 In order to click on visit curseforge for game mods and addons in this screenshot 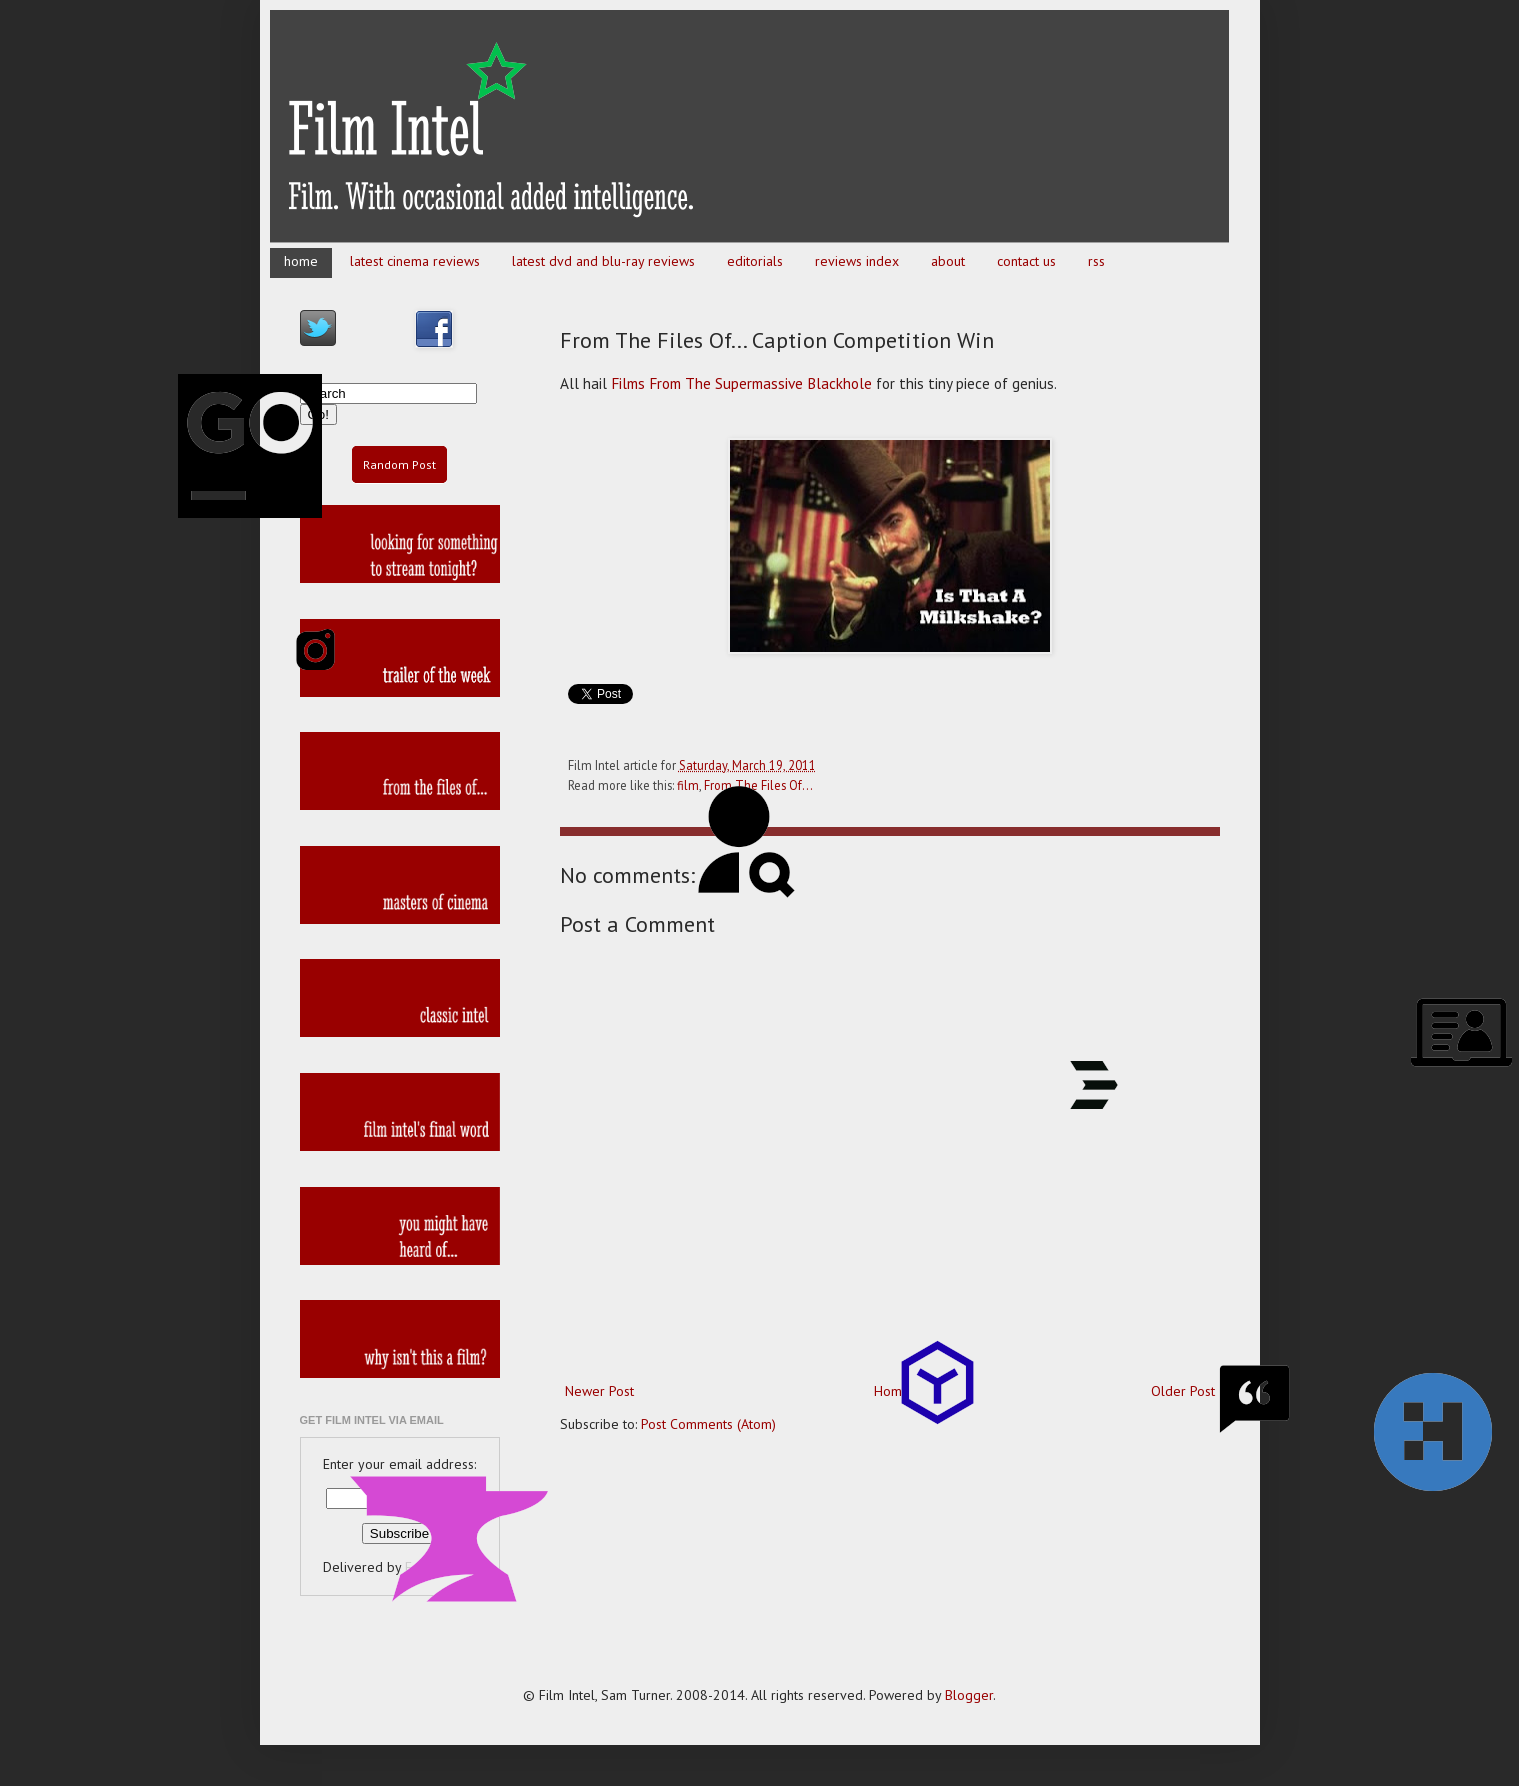, I will do `click(449, 1539)`.